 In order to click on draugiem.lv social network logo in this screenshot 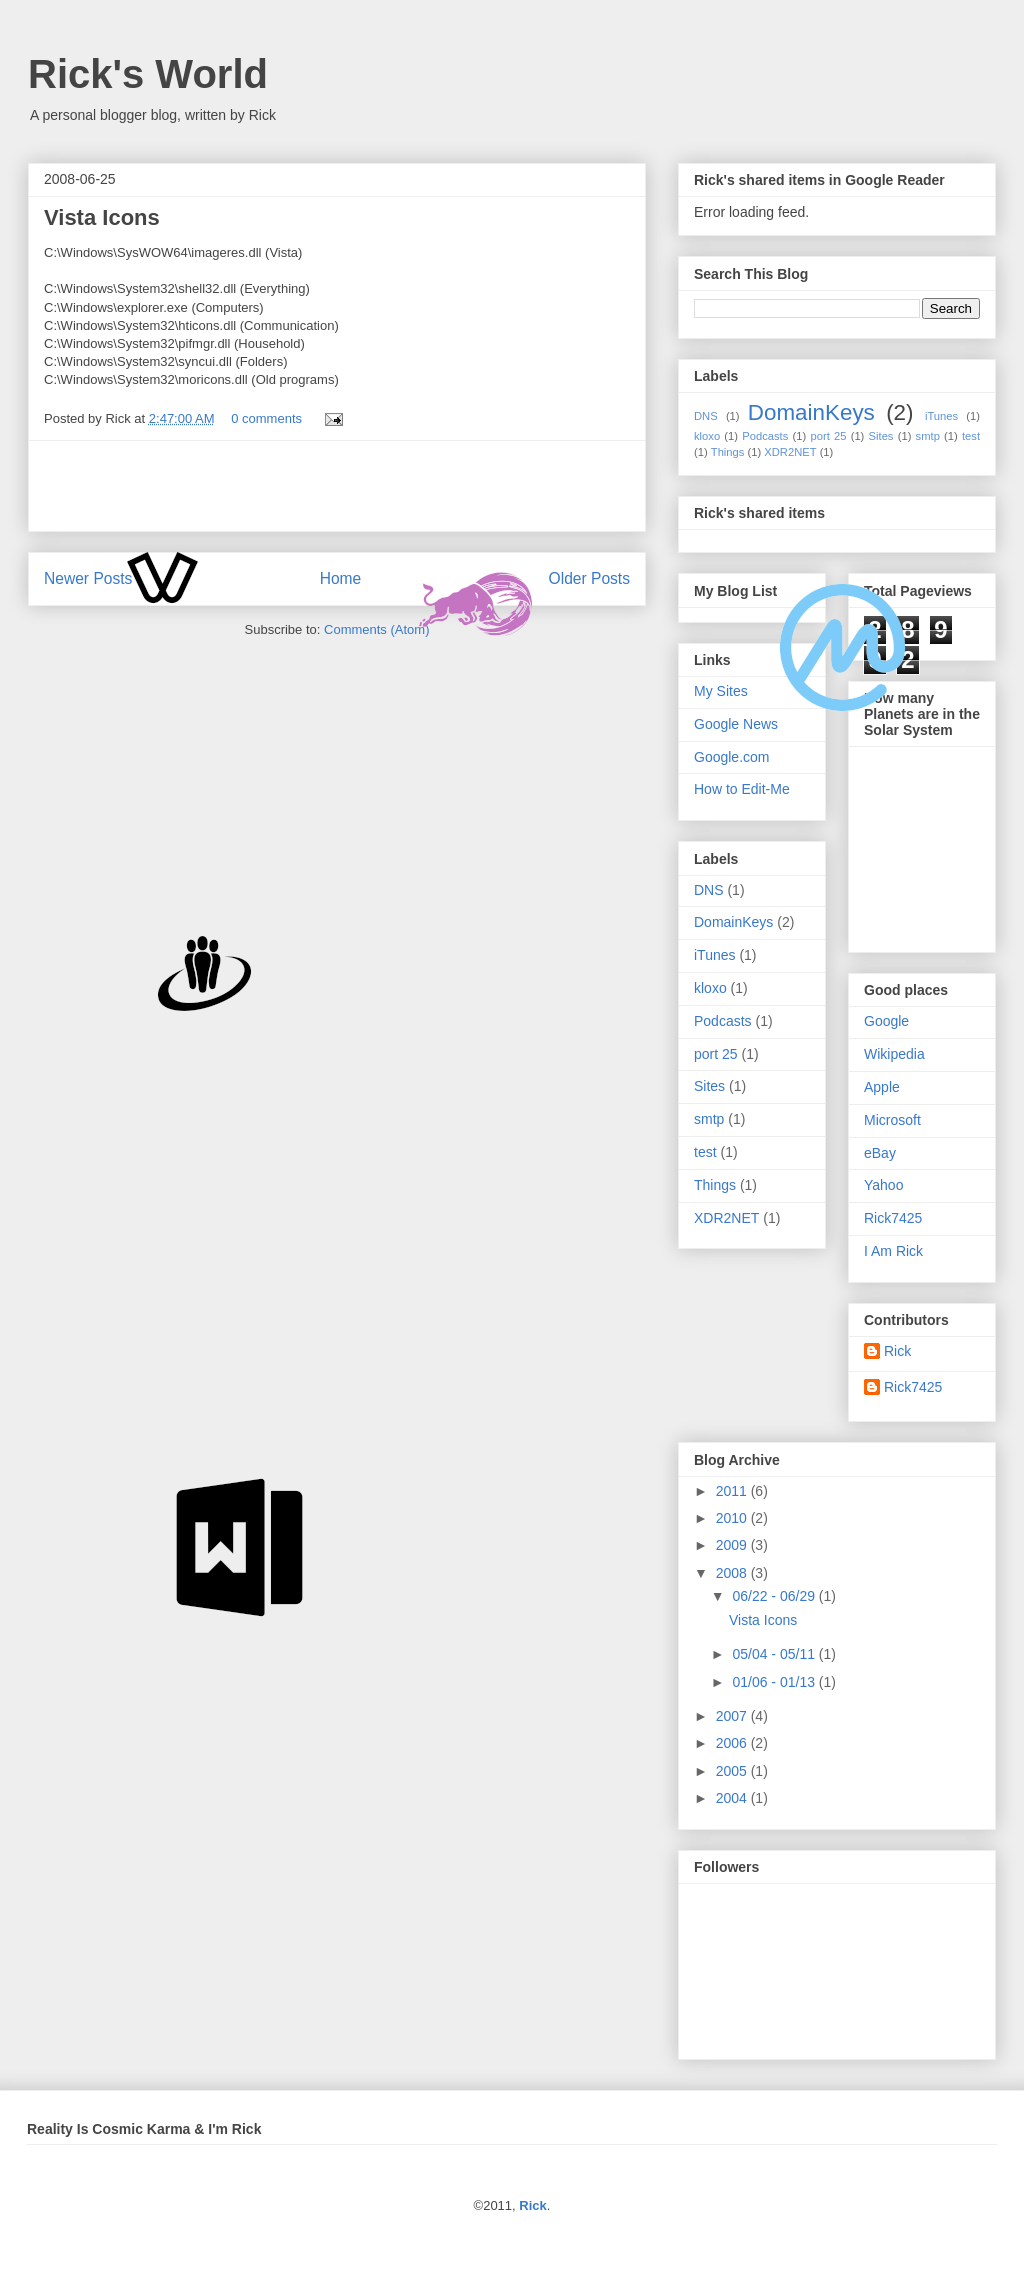, I will do `click(204, 973)`.